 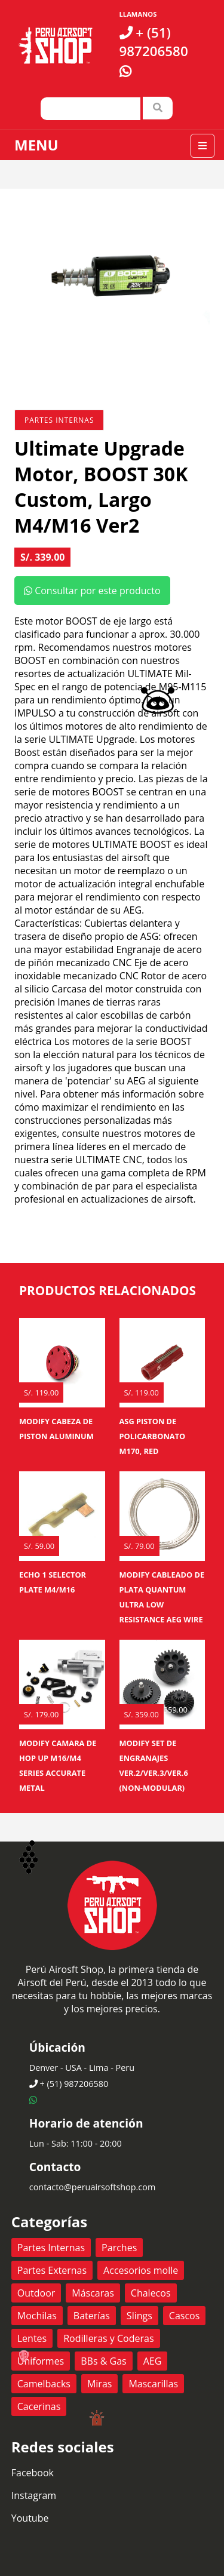 What do you see at coordinates (24, 2356) in the screenshot?
I see `warner bros. official logo` at bounding box center [24, 2356].